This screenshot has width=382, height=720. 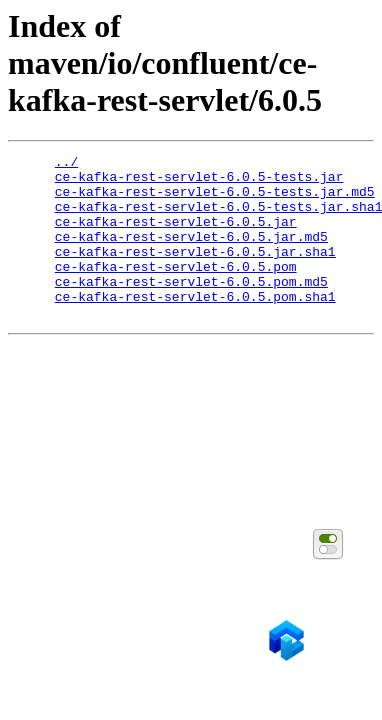 What do you see at coordinates (328, 544) in the screenshot?
I see `open gnome tweaks to customize system settings` at bounding box center [328, 544].